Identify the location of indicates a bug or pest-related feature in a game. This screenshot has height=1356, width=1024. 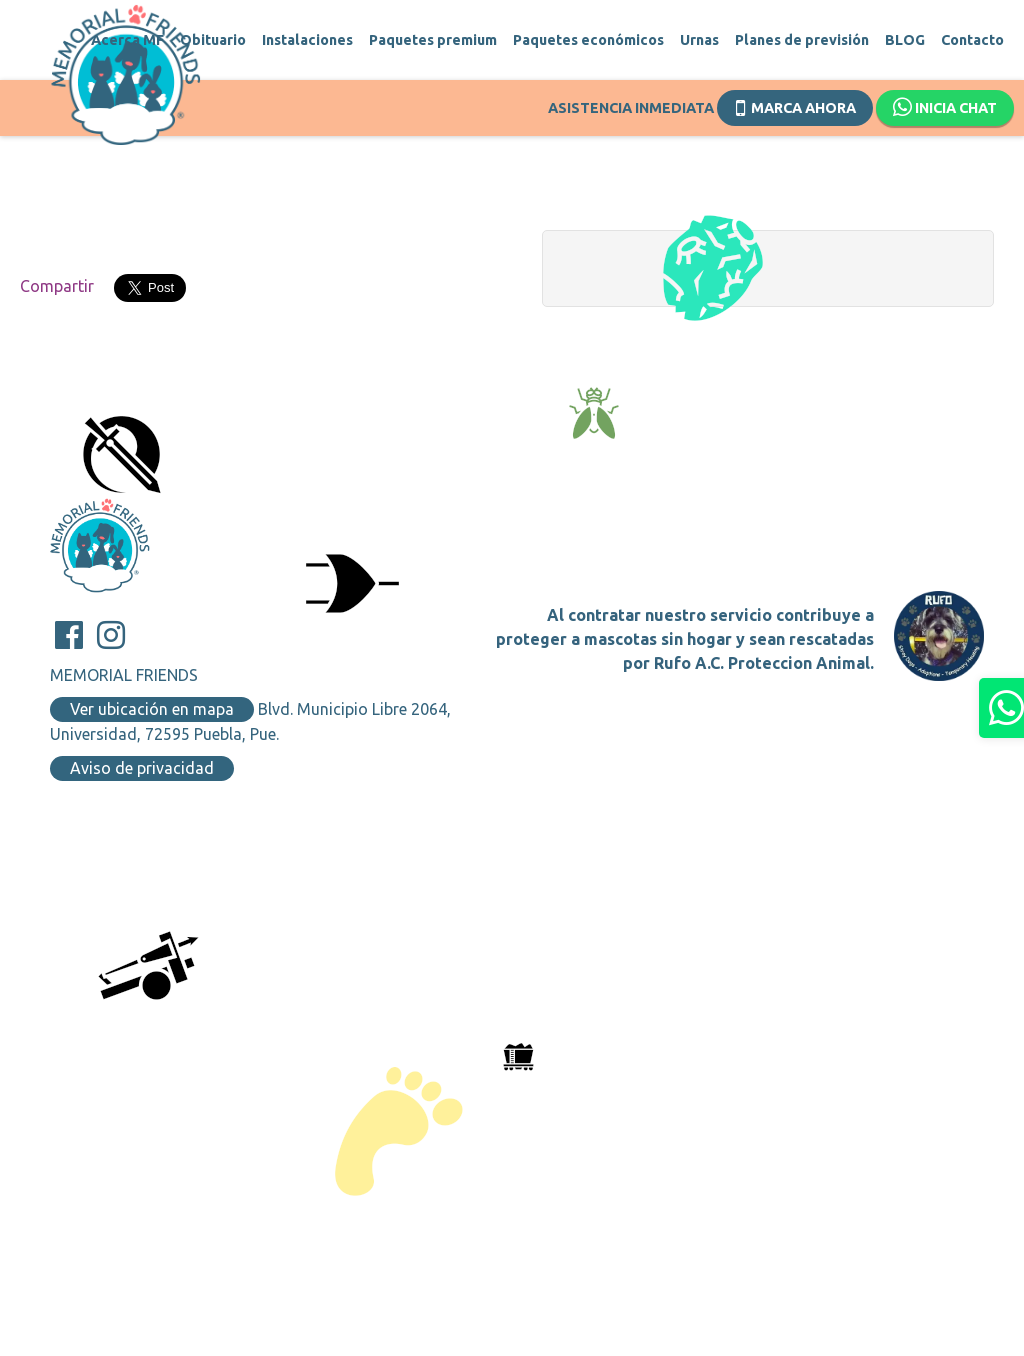
(594, 413).